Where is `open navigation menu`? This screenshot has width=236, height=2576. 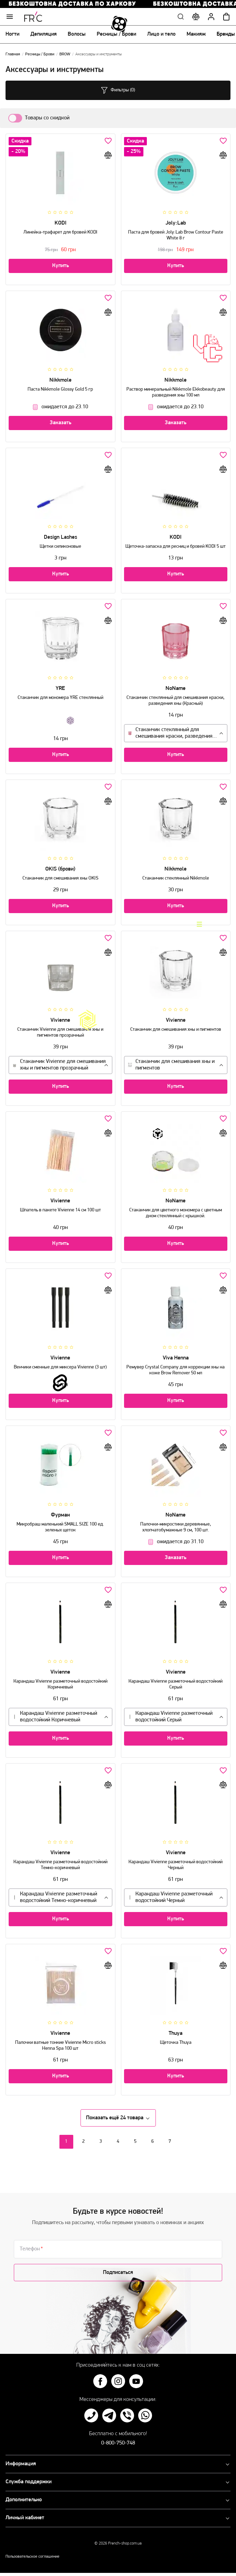
open navigation menu is located at coordinates (199, 924).